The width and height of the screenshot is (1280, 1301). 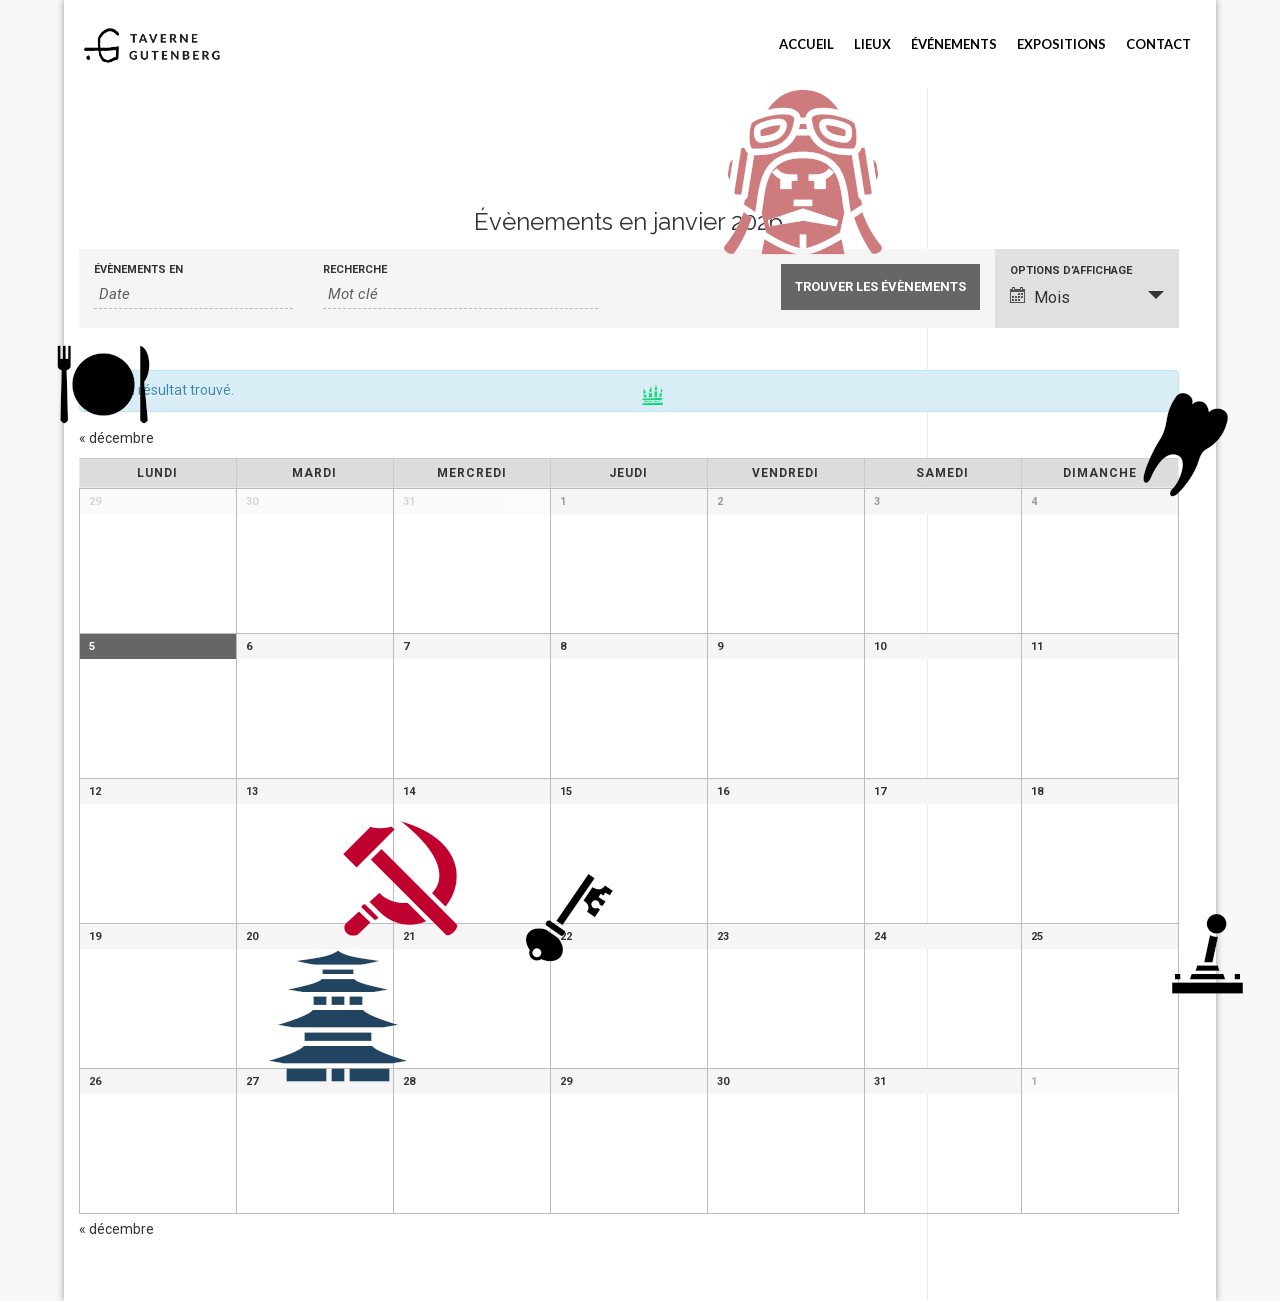 I want to click on access security or authentication settings, so click(x=570, y=918).